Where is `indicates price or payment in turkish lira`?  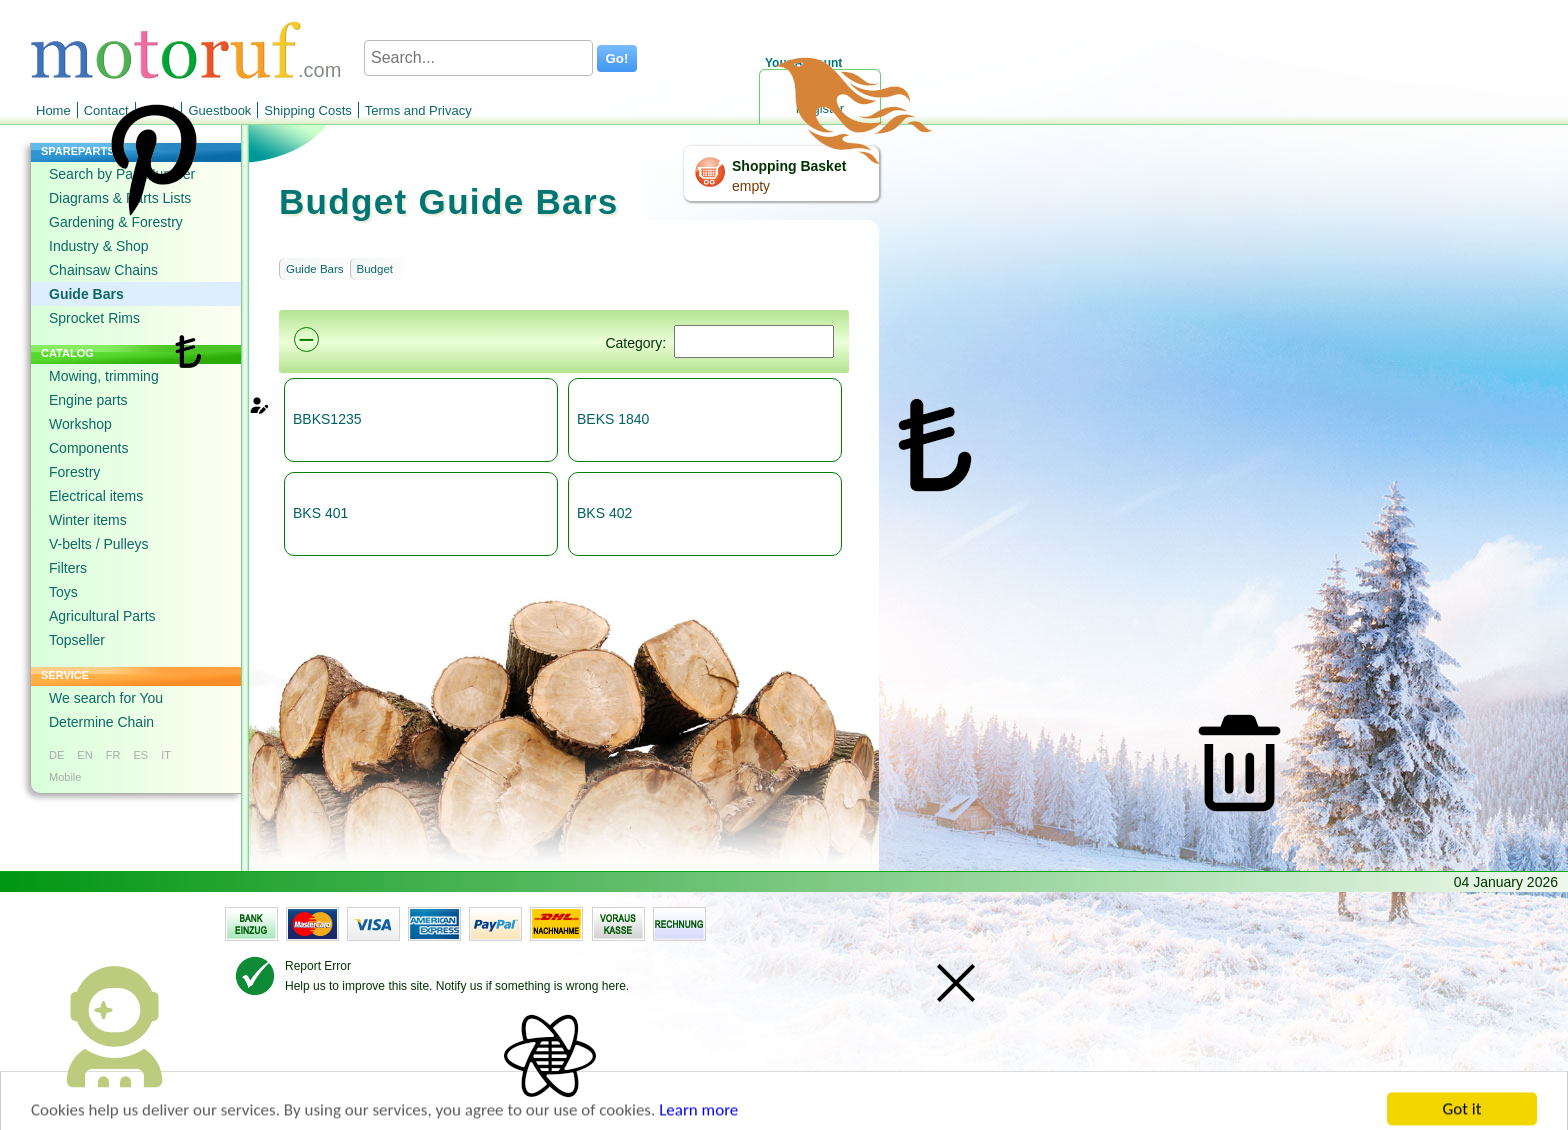
indicates price or payment in turkish lira is located at coordinates (186, 351).